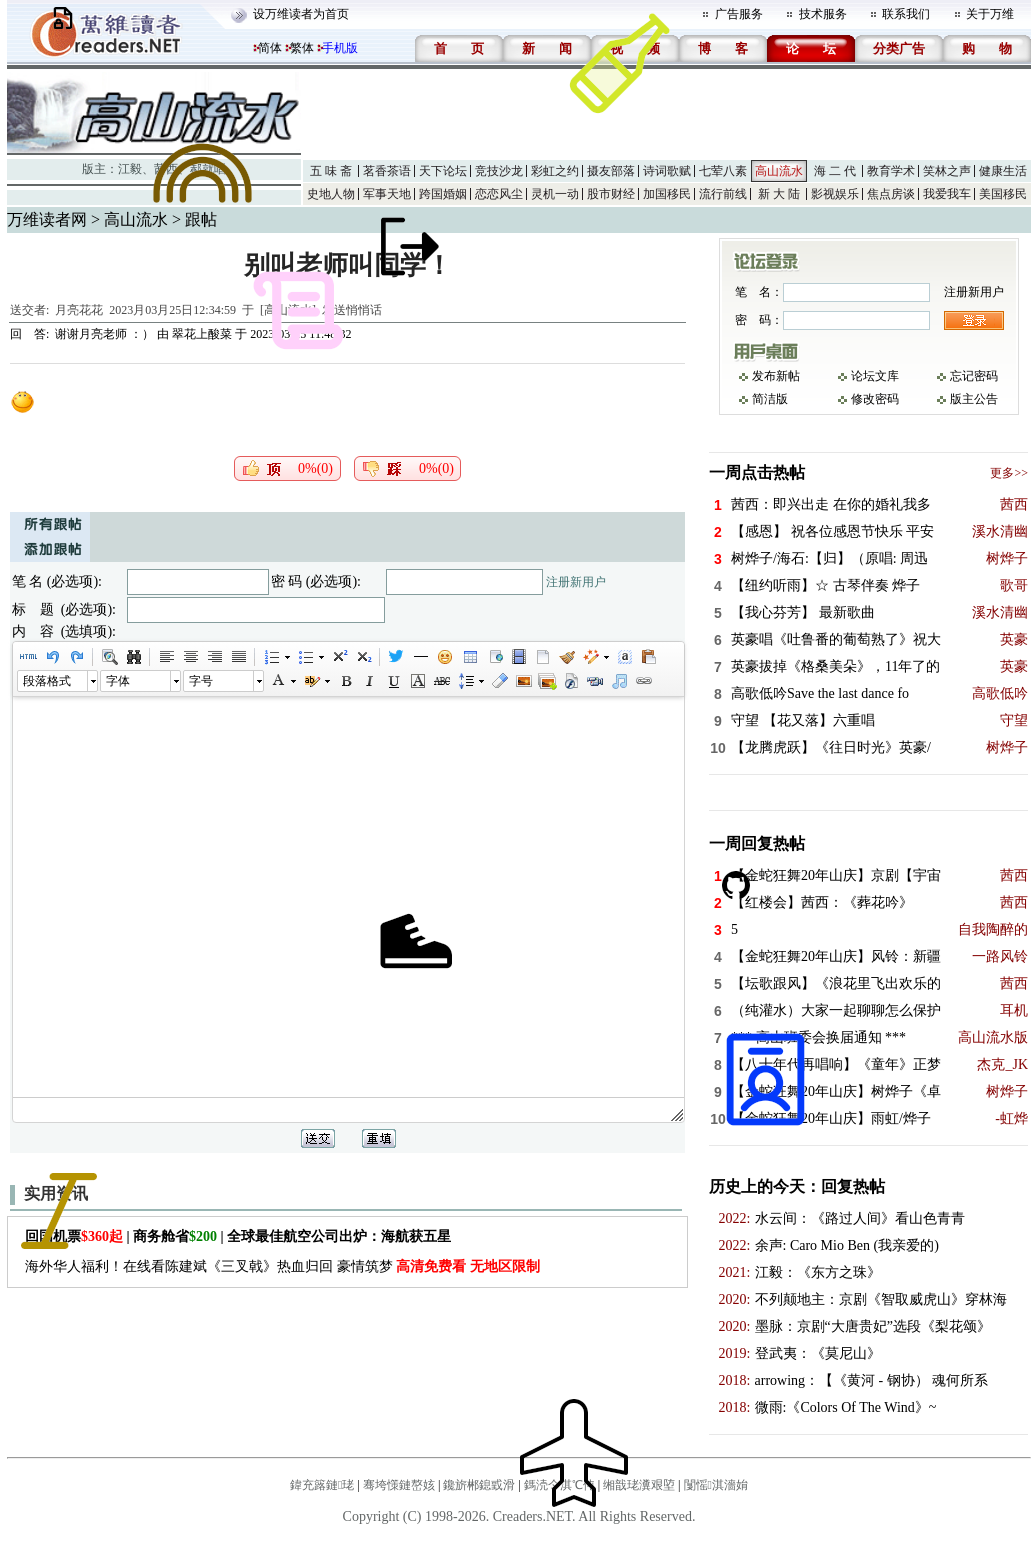 The image size is (1031, 1547). What do you see at coordinates (574, 1453) in the screenshot?
I see `enable airplane mode` at bounding box center [574, 1453].